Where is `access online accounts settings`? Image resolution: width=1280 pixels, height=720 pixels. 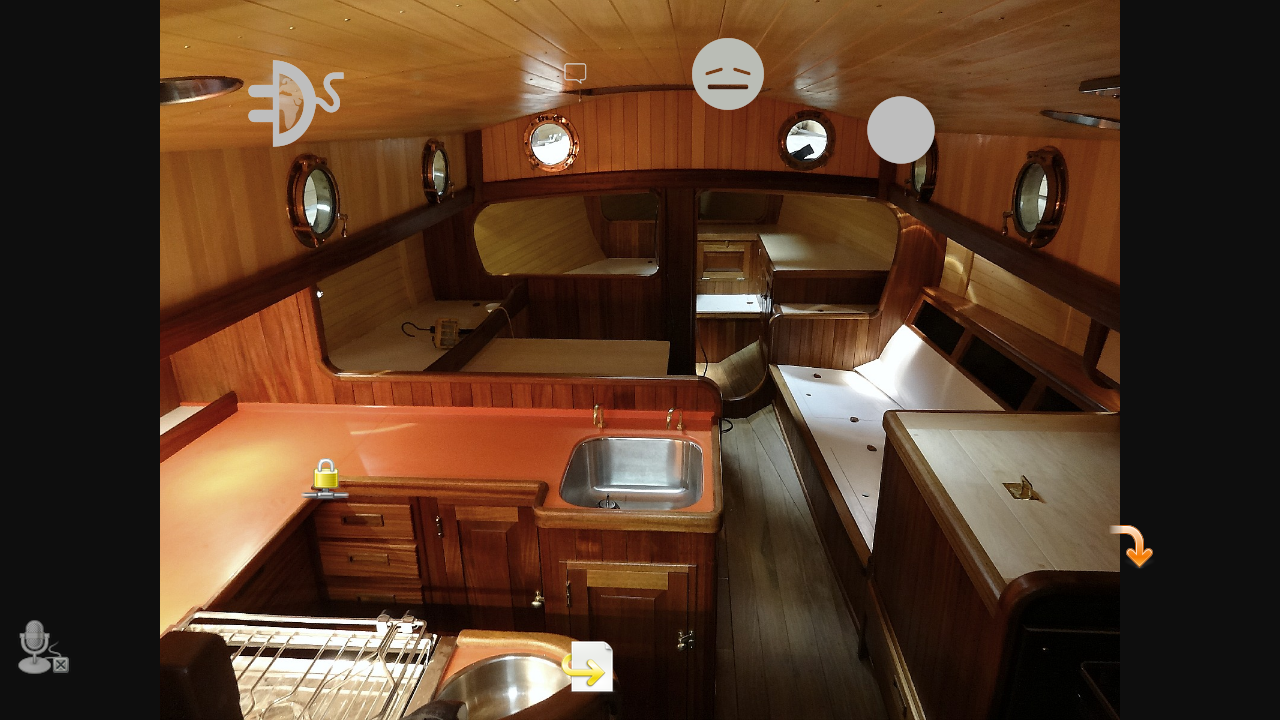 access online accounts settings is located at coordinates (297, 103).